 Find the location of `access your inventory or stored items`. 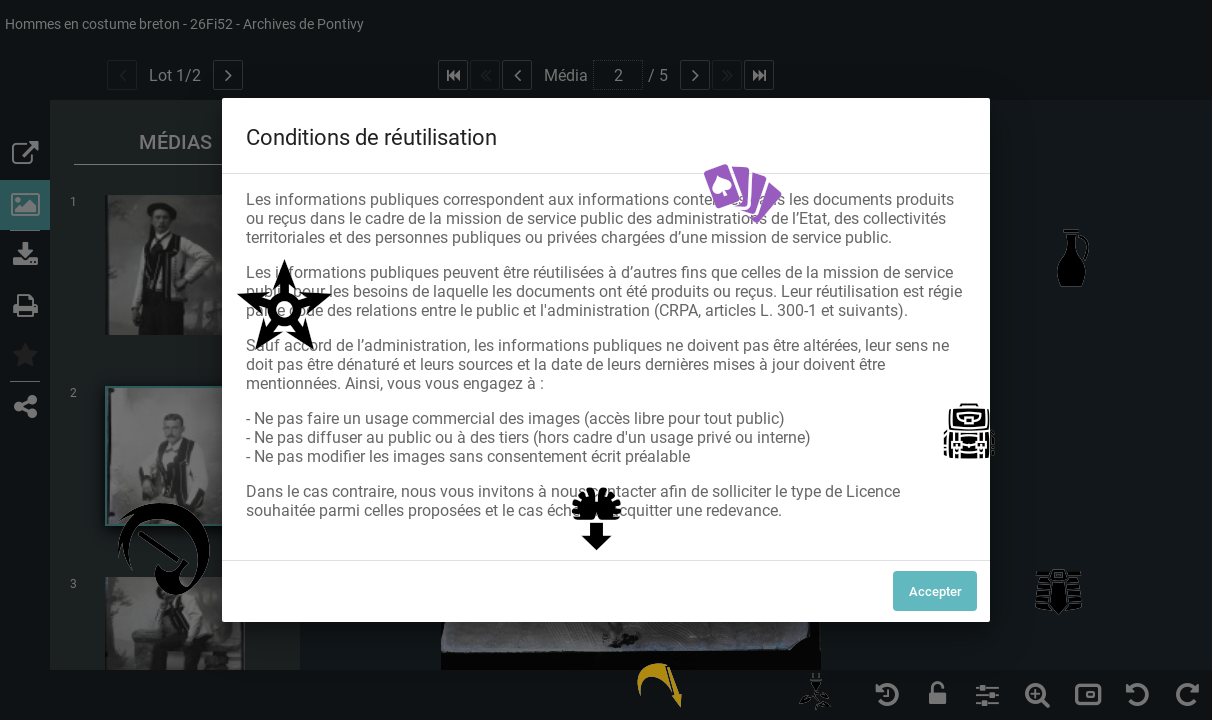

access your inventory or stored items is located at coordinates (969, 431).